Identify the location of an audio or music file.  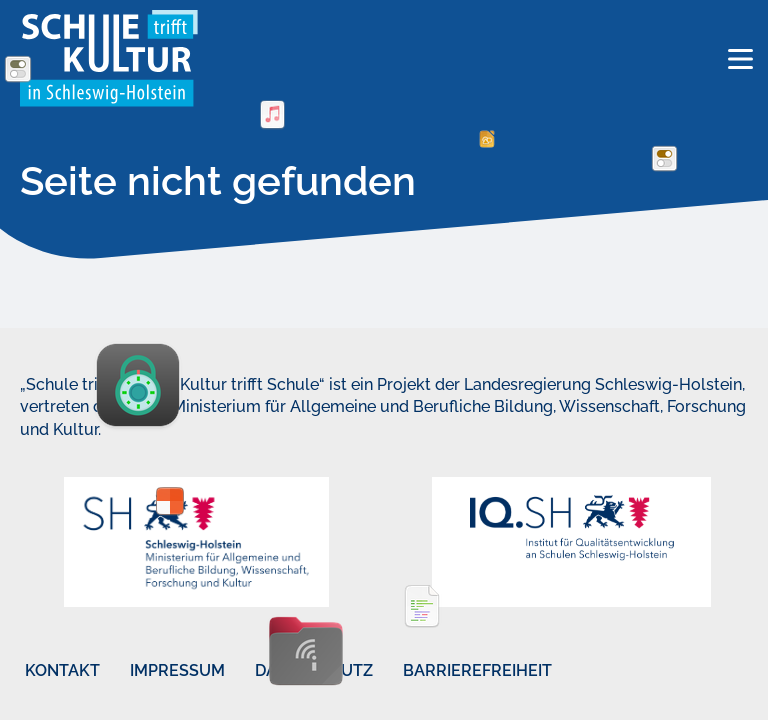
(272, 114).